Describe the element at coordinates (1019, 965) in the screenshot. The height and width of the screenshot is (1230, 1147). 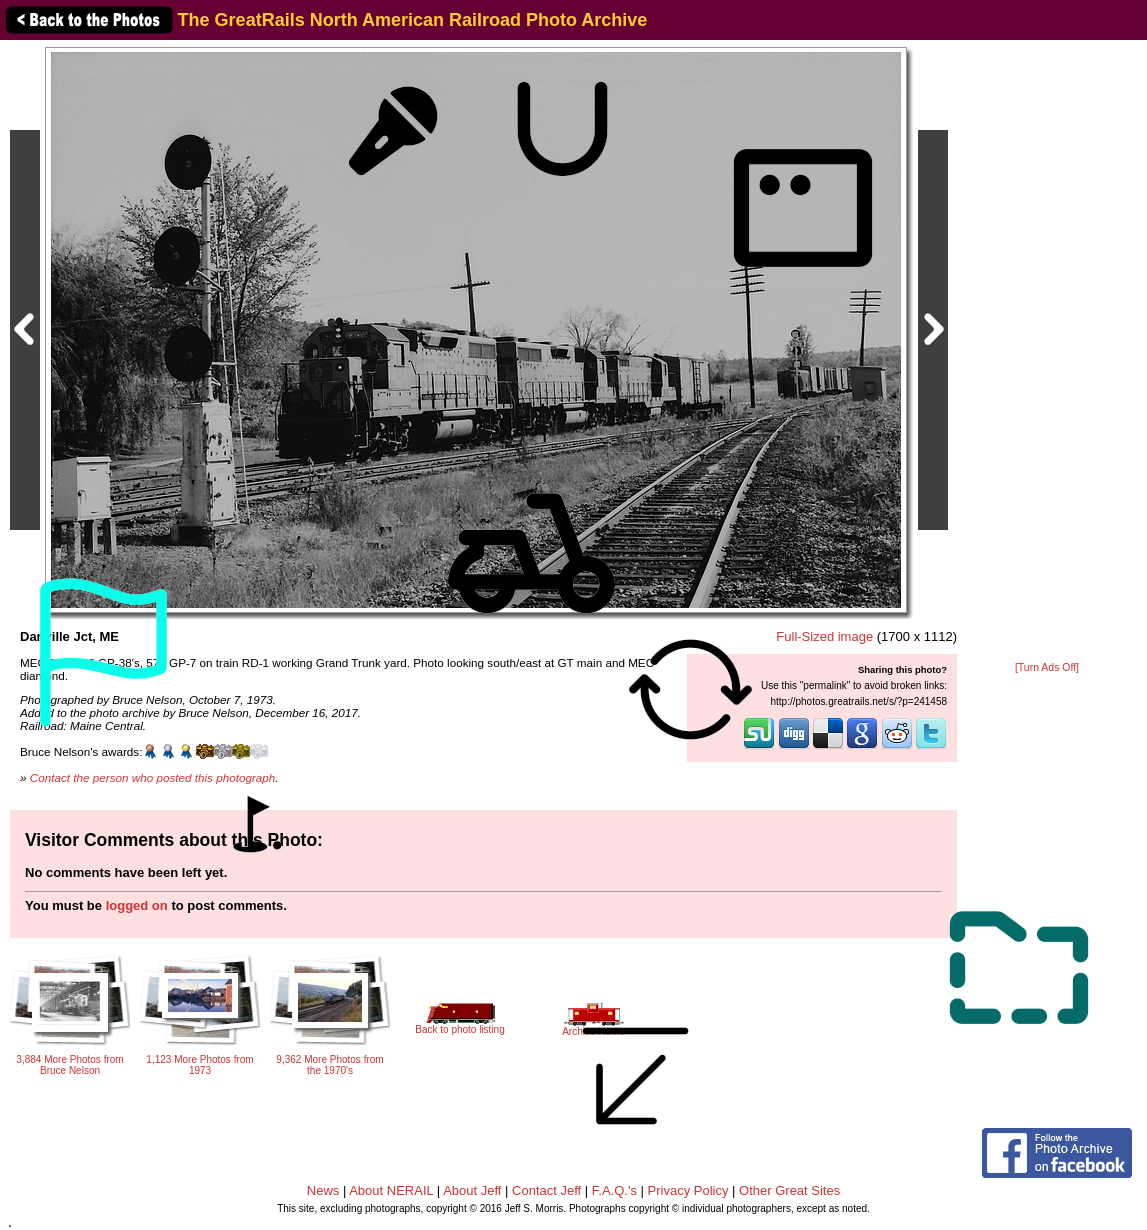
I see `create a new folder` at that location.